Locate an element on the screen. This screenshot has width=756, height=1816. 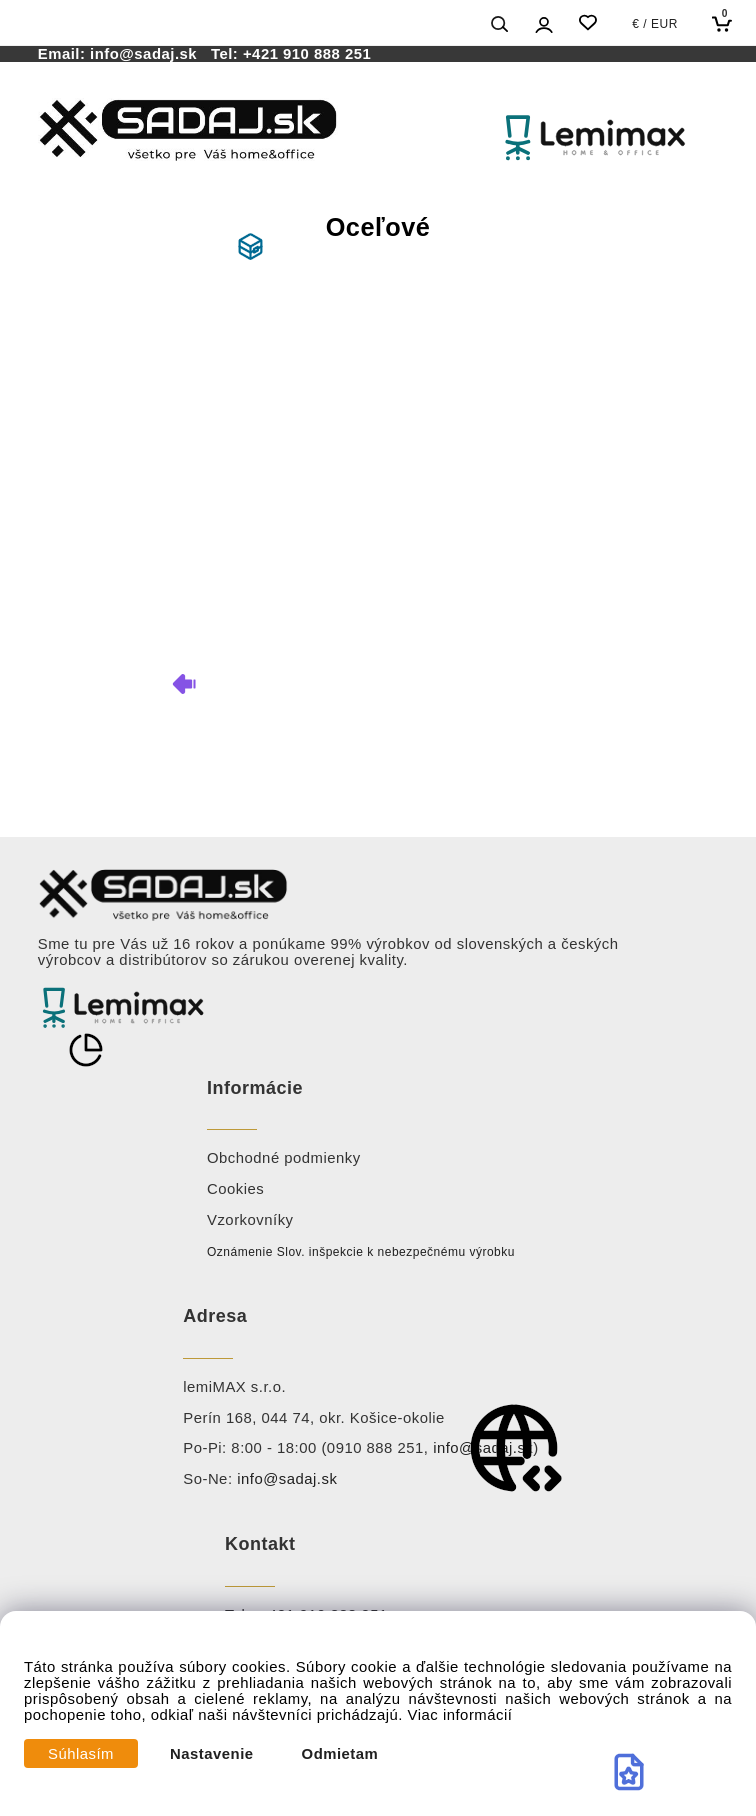
view analytics or statistics is located at coordinates (86, 1050).